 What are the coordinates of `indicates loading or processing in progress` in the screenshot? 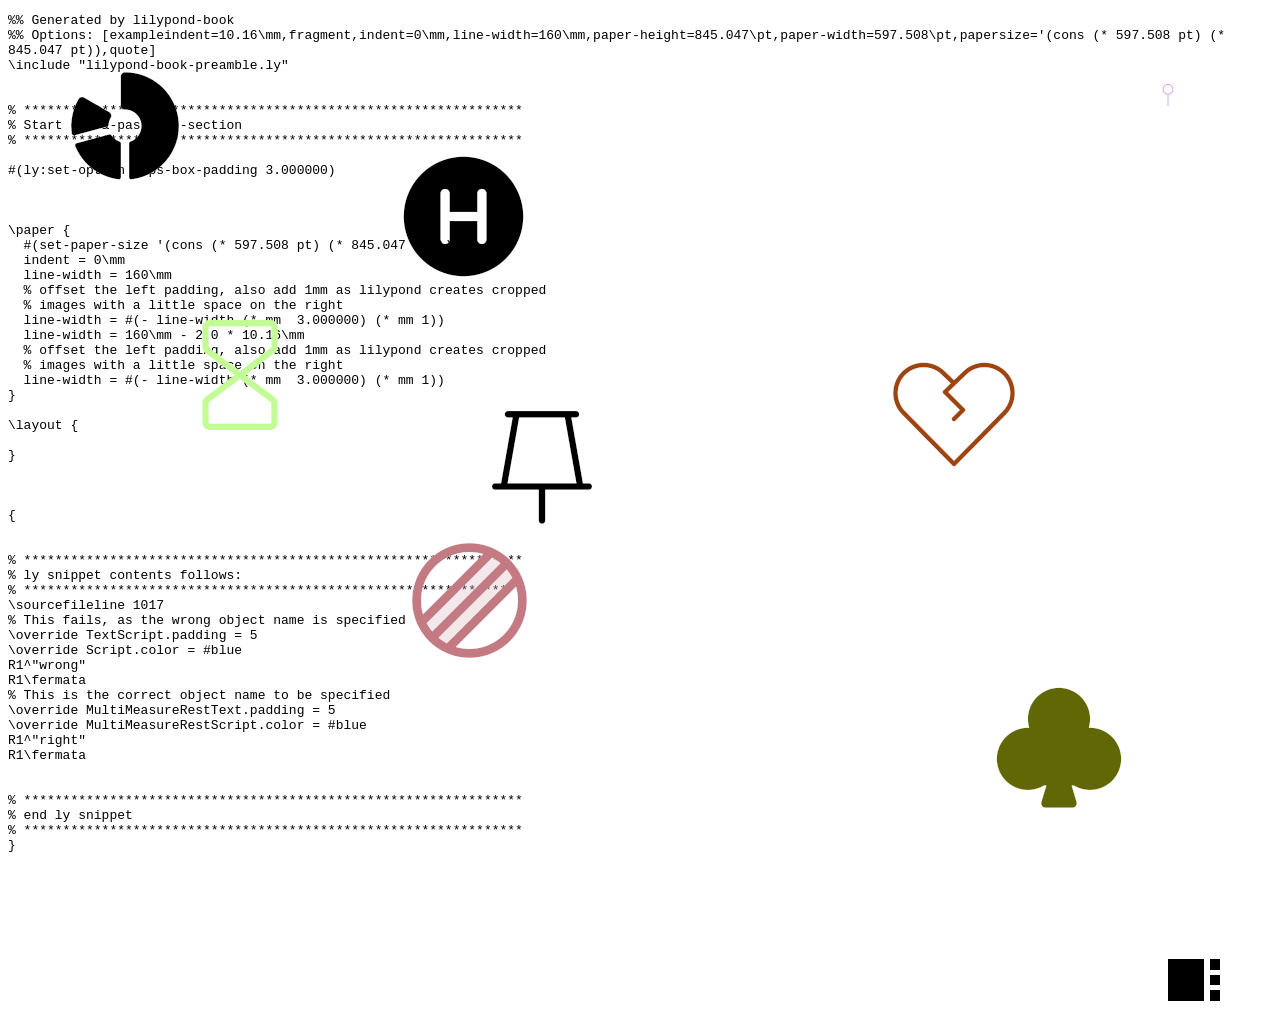 It's located at (240, 375).